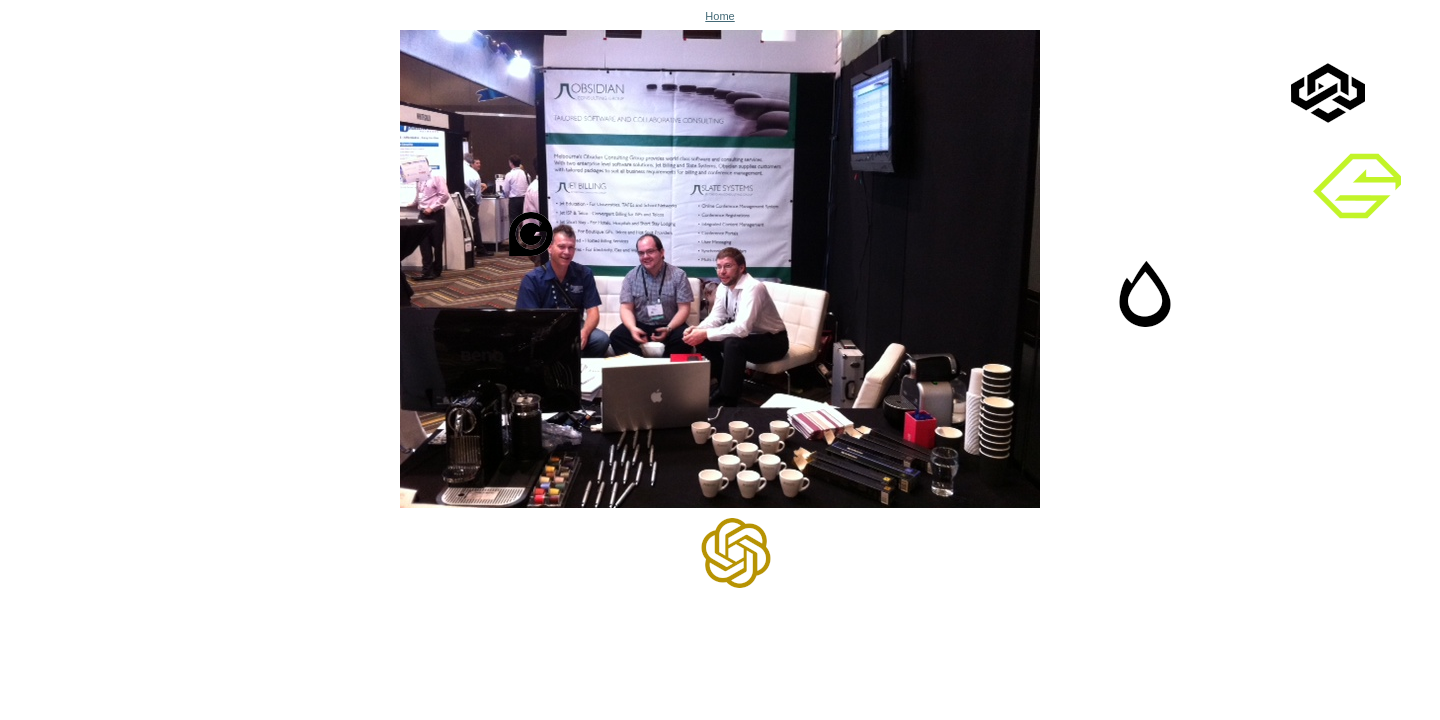 The height and width of the screenshot is (720, 1440). What do you see at coordinates (1328, 93) in the screenshot?
I see `loopback framework logo` at bounding box center [1328, 93].